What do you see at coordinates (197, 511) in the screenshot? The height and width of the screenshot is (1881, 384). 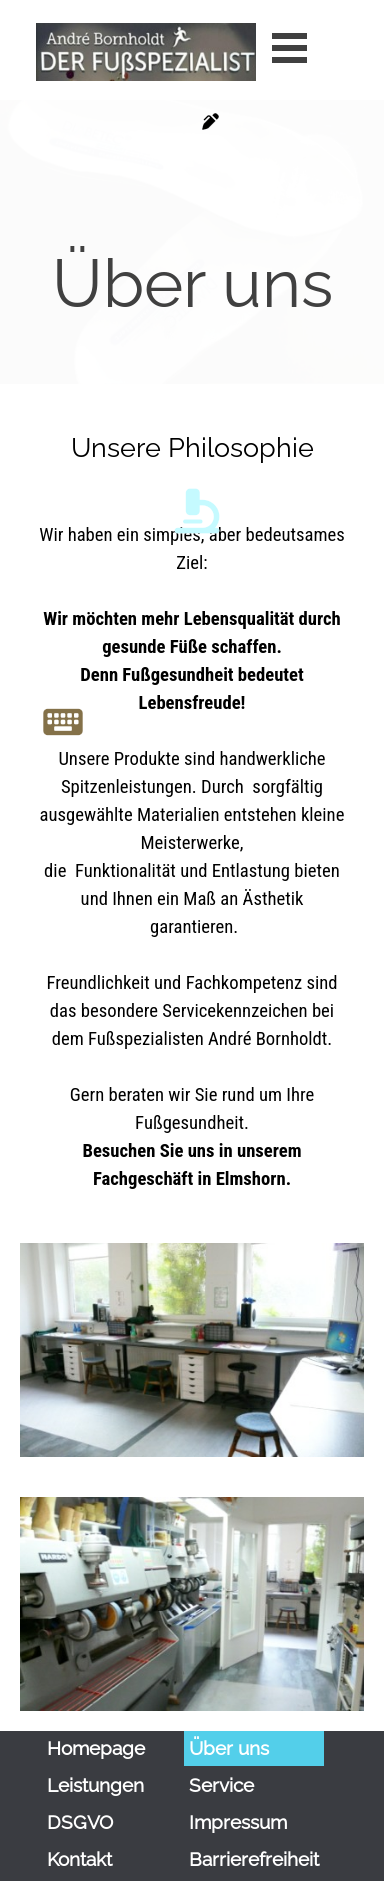 I see `access scientific or laboratory tools` at bounding box center [197, 511].